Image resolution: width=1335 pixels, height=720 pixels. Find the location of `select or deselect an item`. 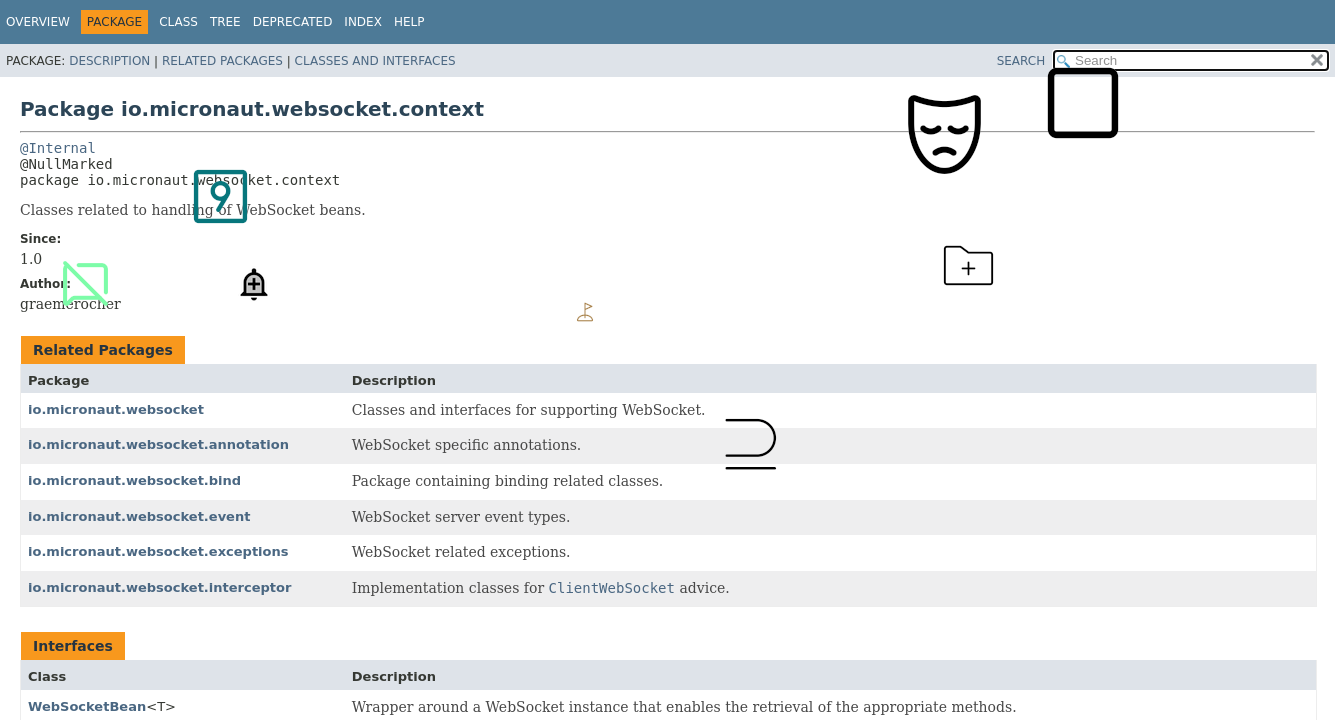

select or deselect an item is located at coordinates (1083, 103).